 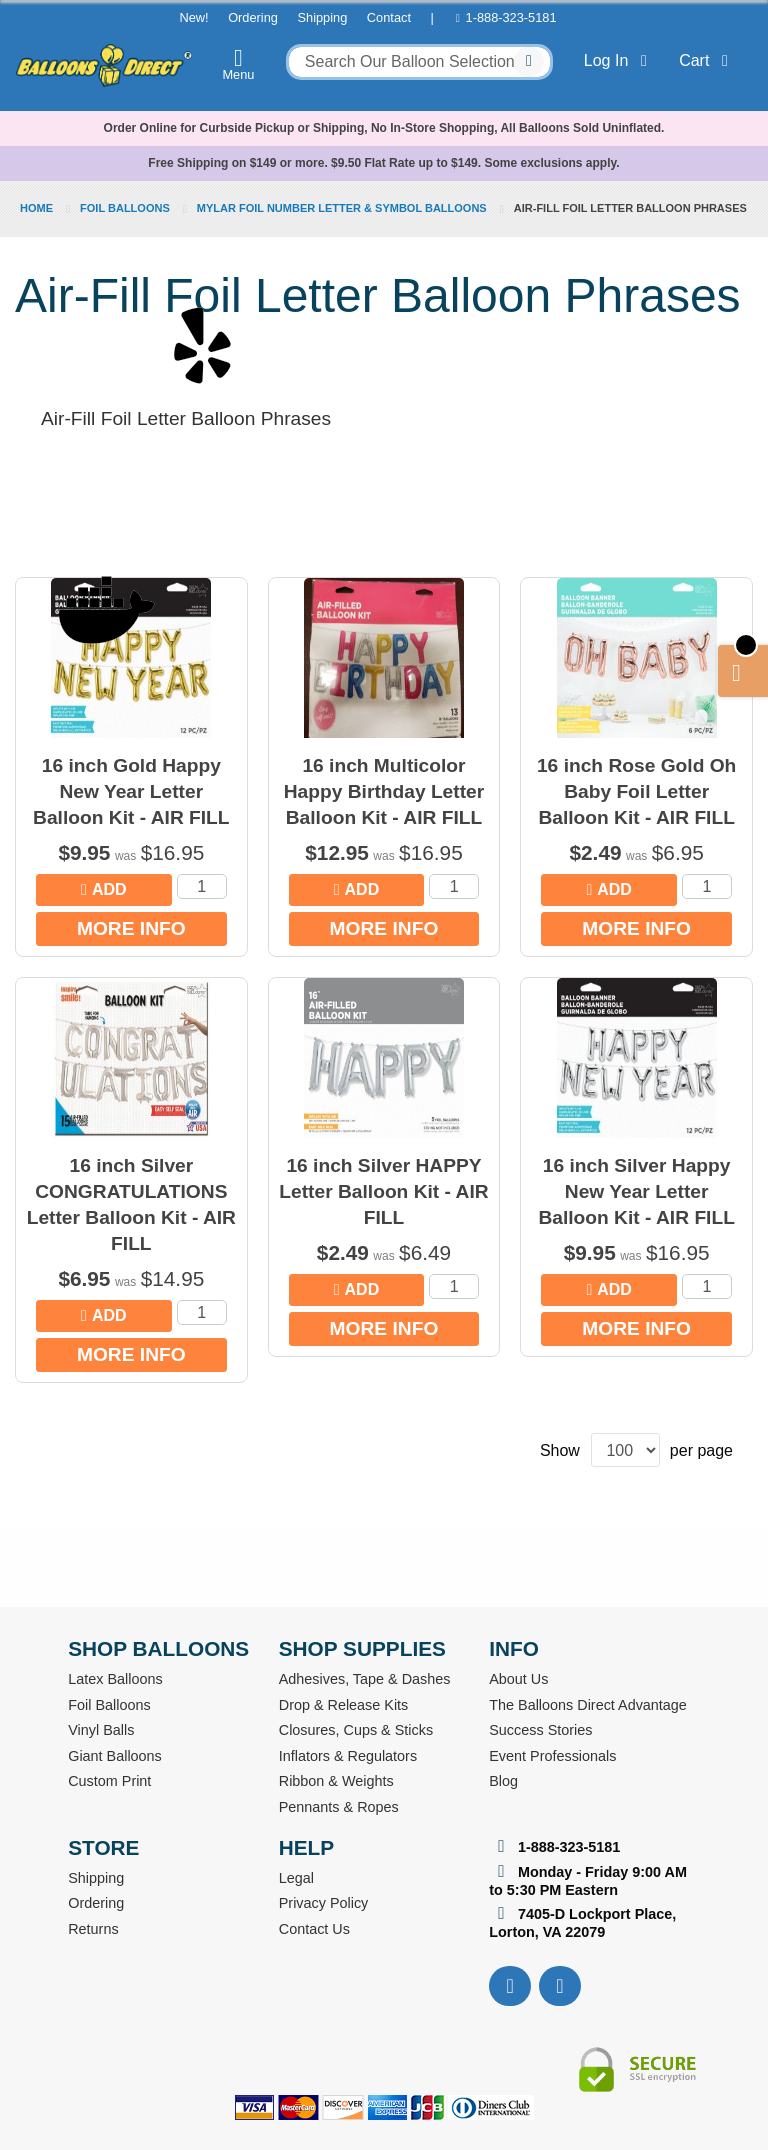 I want to click on docker container platform logo, so click(x=107, y=610).